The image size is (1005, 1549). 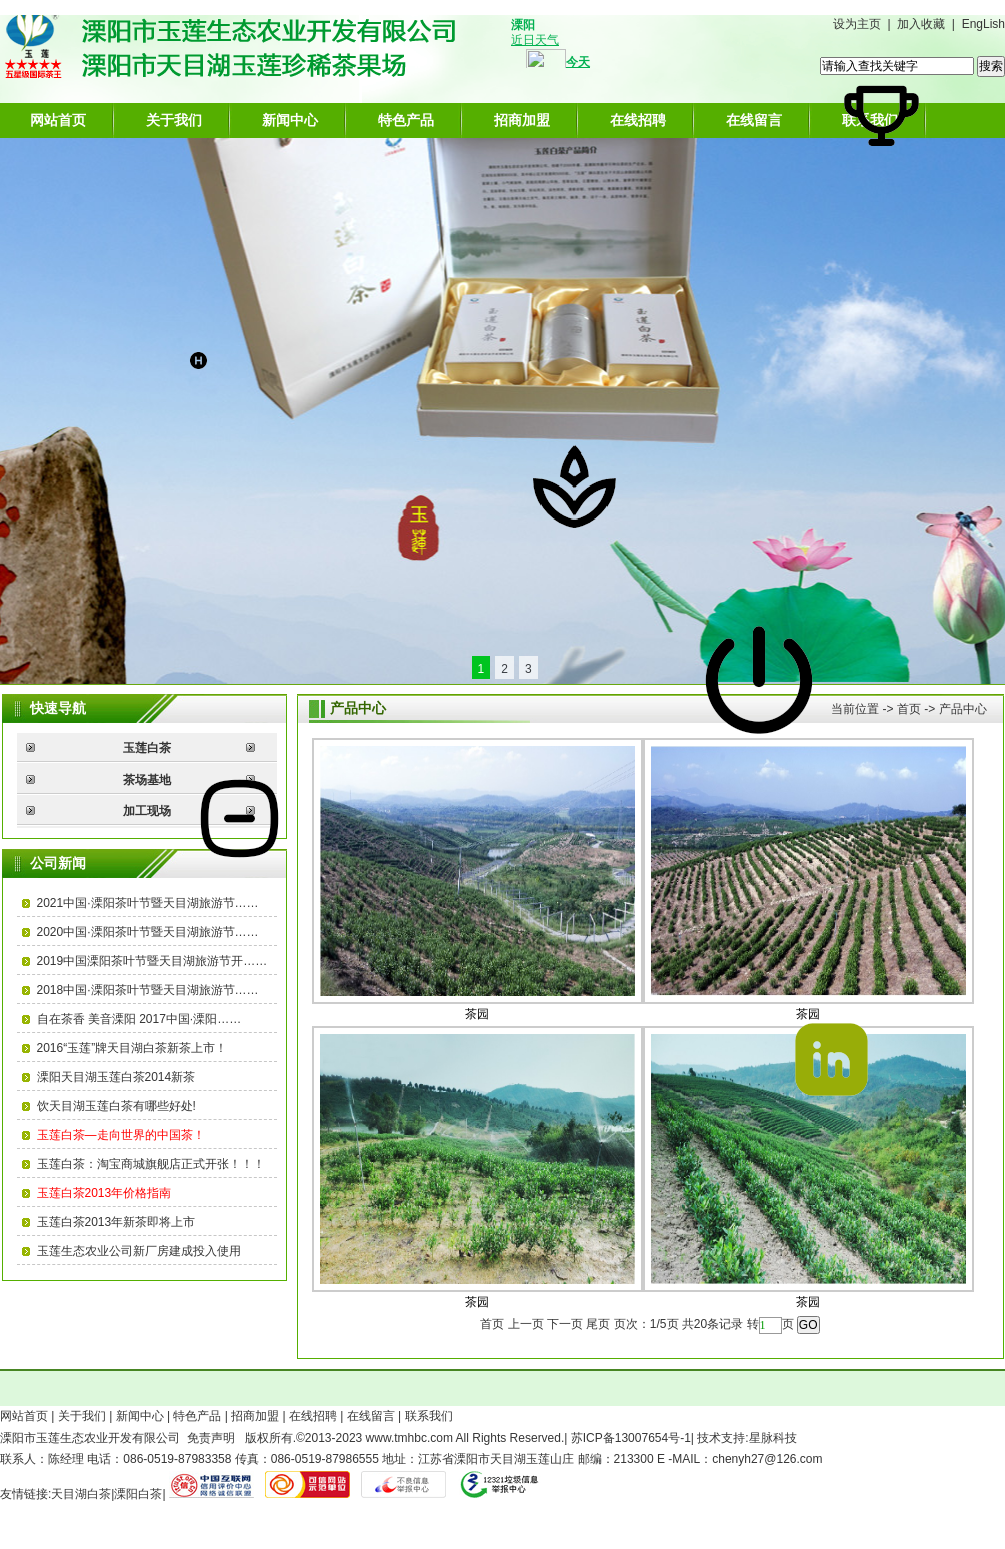 I want to click on connect with LinkedIn, so click(x=831, y=1059).